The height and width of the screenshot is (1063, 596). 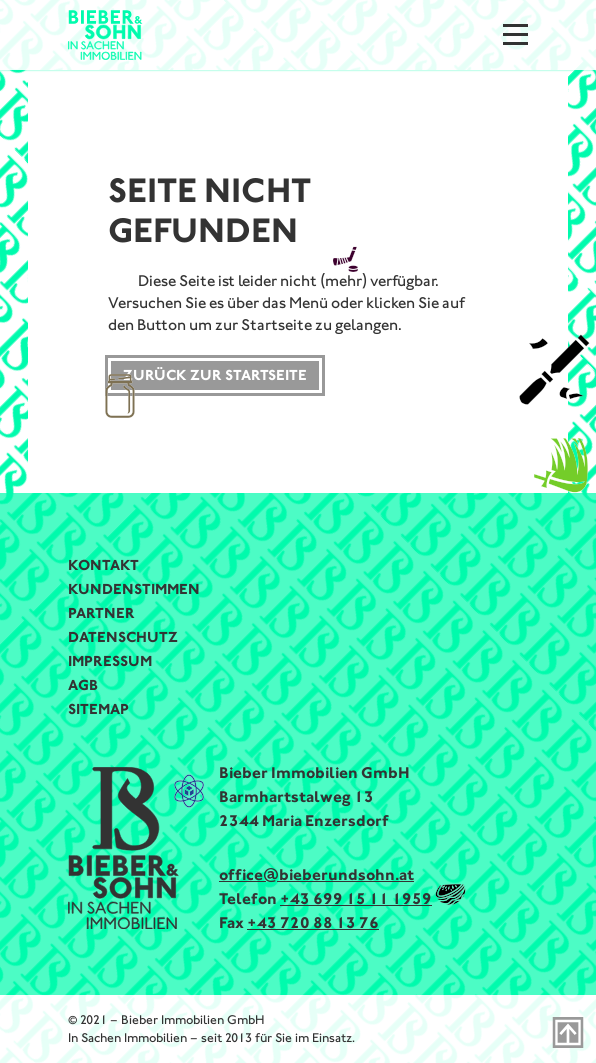 I want to click on access hockey game or sports content, so click(x=345, y=259).